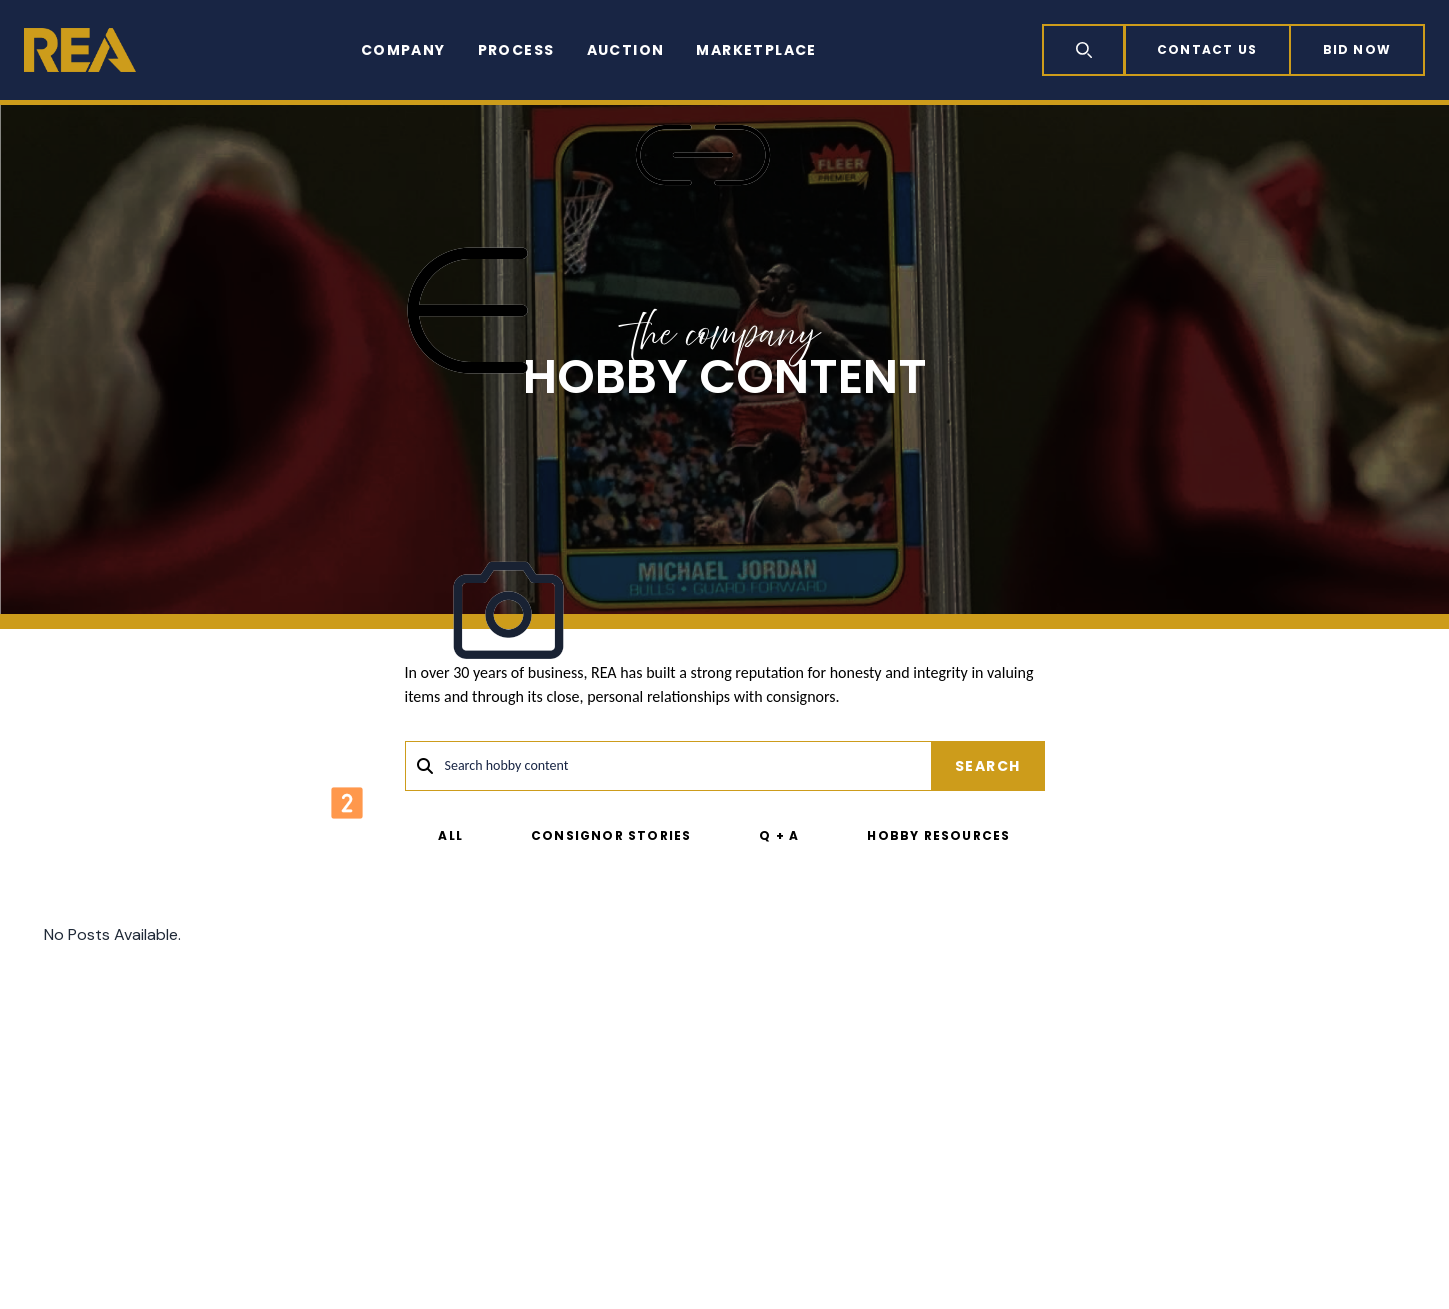 This screenshot has width=1449, height=1309. Describe the element at coordinates (470, 310) in the screenshot. I see `indicates set membership in mathematical notation` at that location.